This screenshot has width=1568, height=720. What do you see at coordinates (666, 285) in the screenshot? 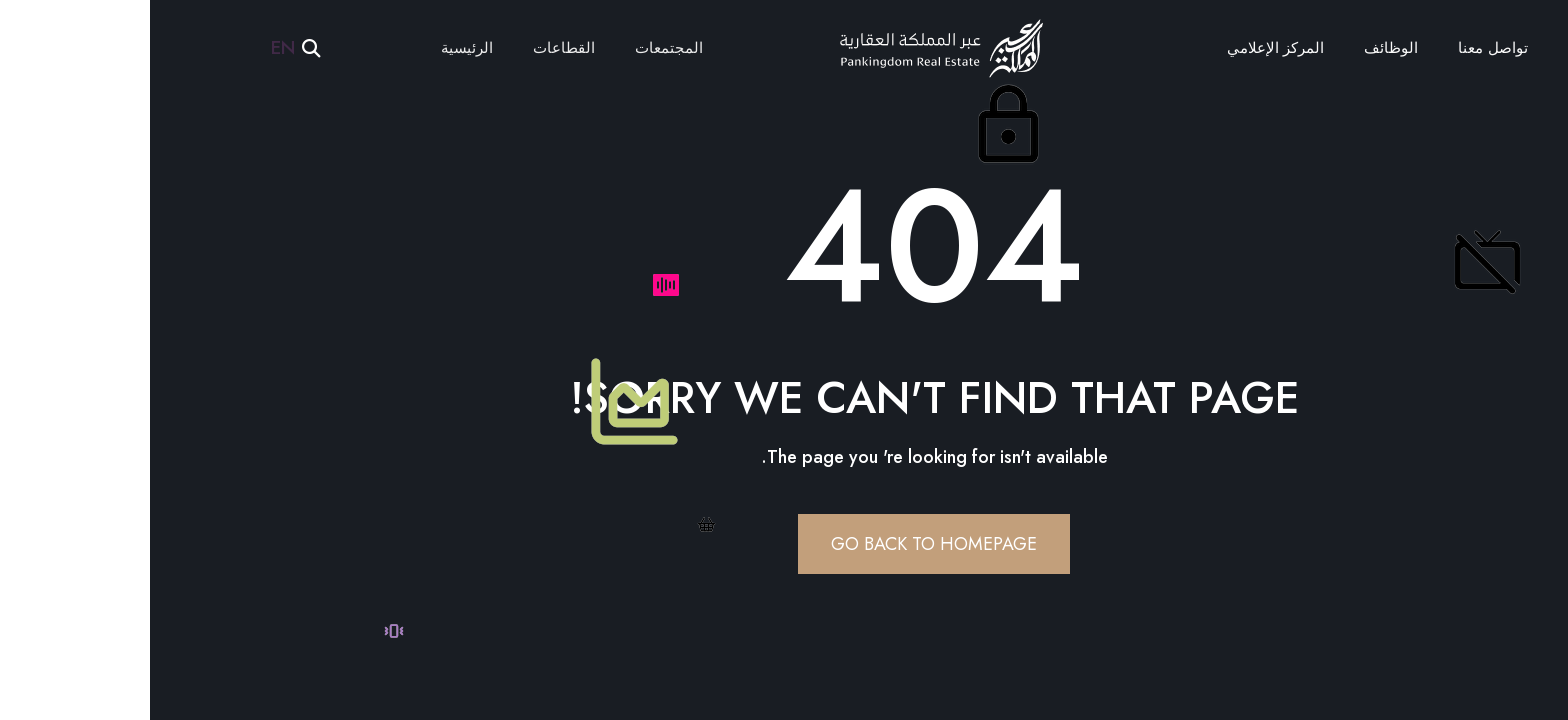
I see `access audio or sound settings` at bounding box center [666, 285].